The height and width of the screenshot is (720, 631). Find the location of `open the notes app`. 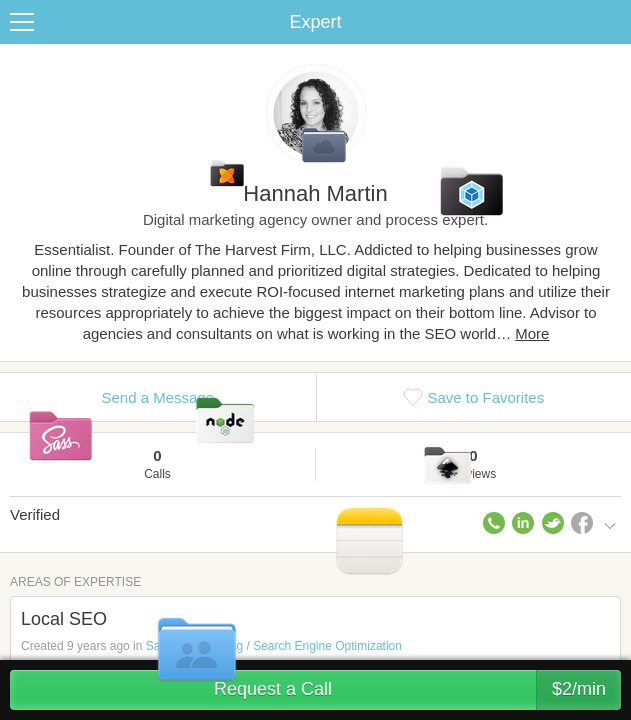

open the notes app is located at coordinates (369, 540).